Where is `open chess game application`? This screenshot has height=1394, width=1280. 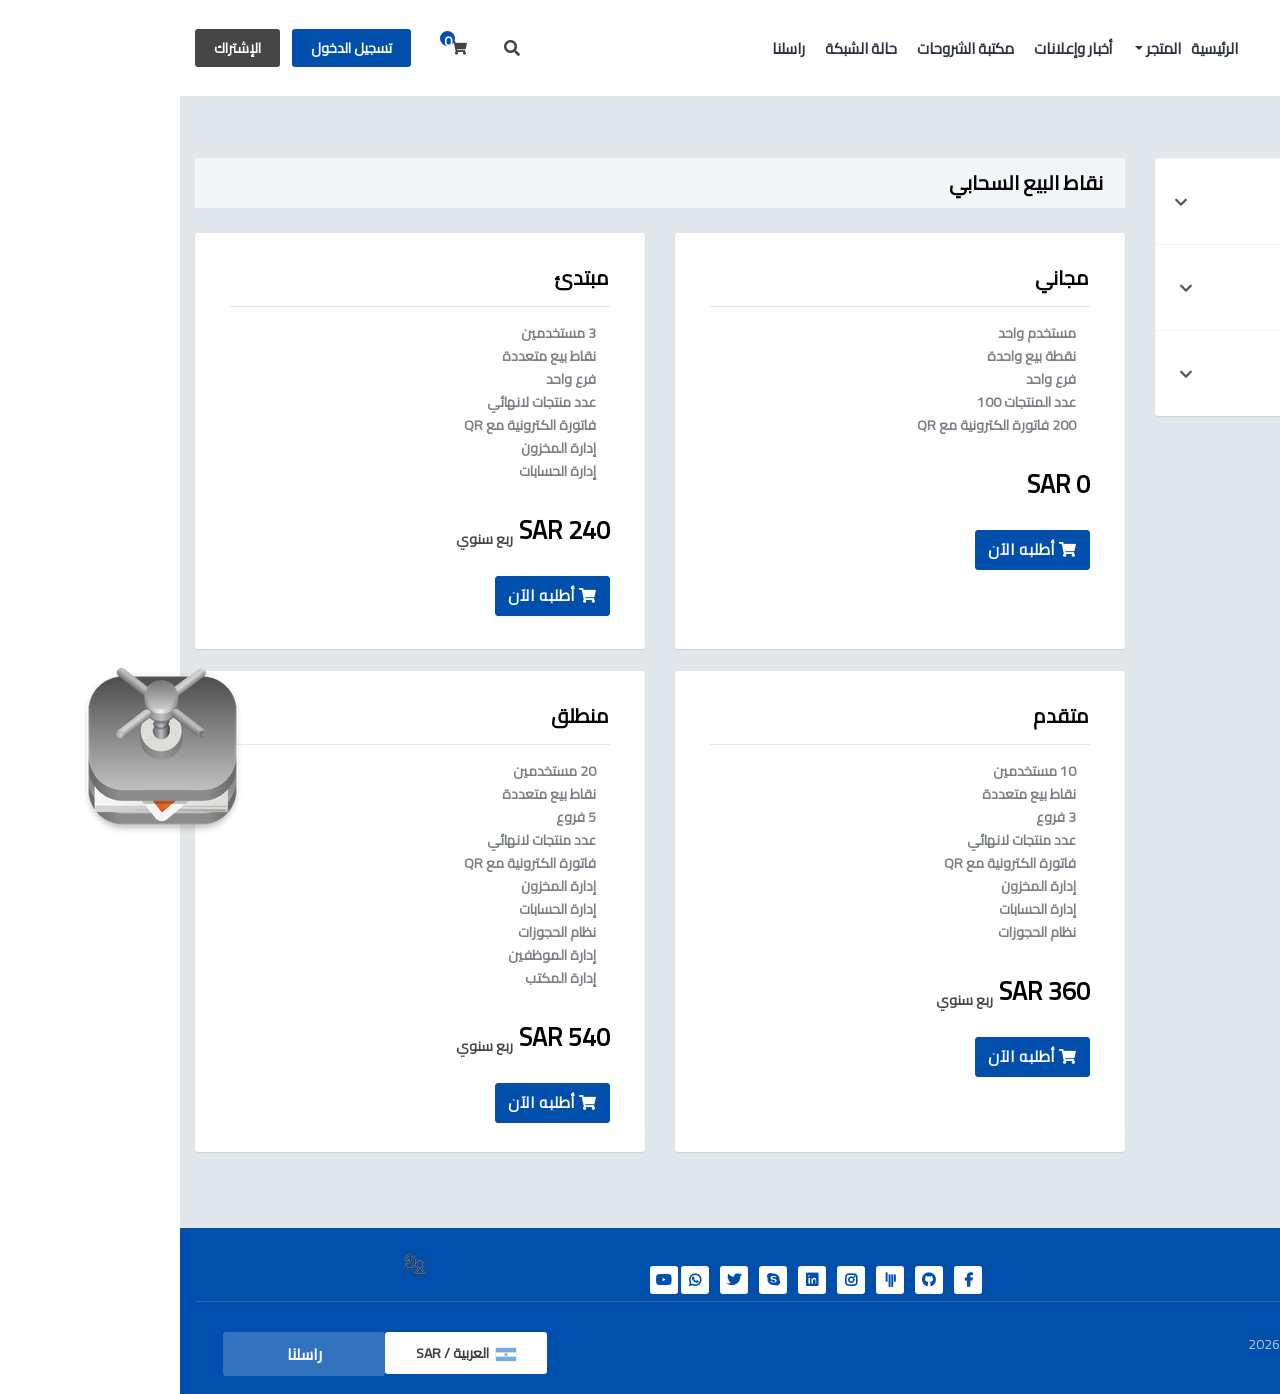
open chess game application is located at coordinates (415, 1264).